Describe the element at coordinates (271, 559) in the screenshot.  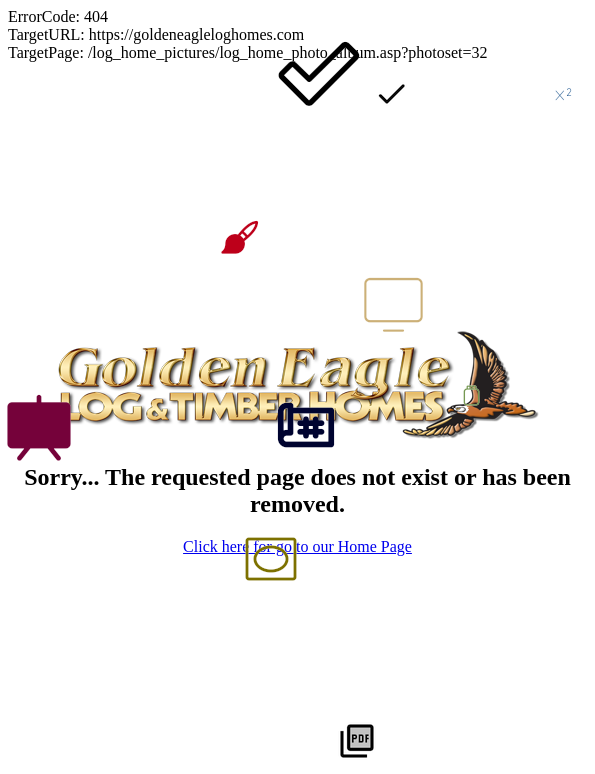
I see `apply vignette effect to photo` at that location.